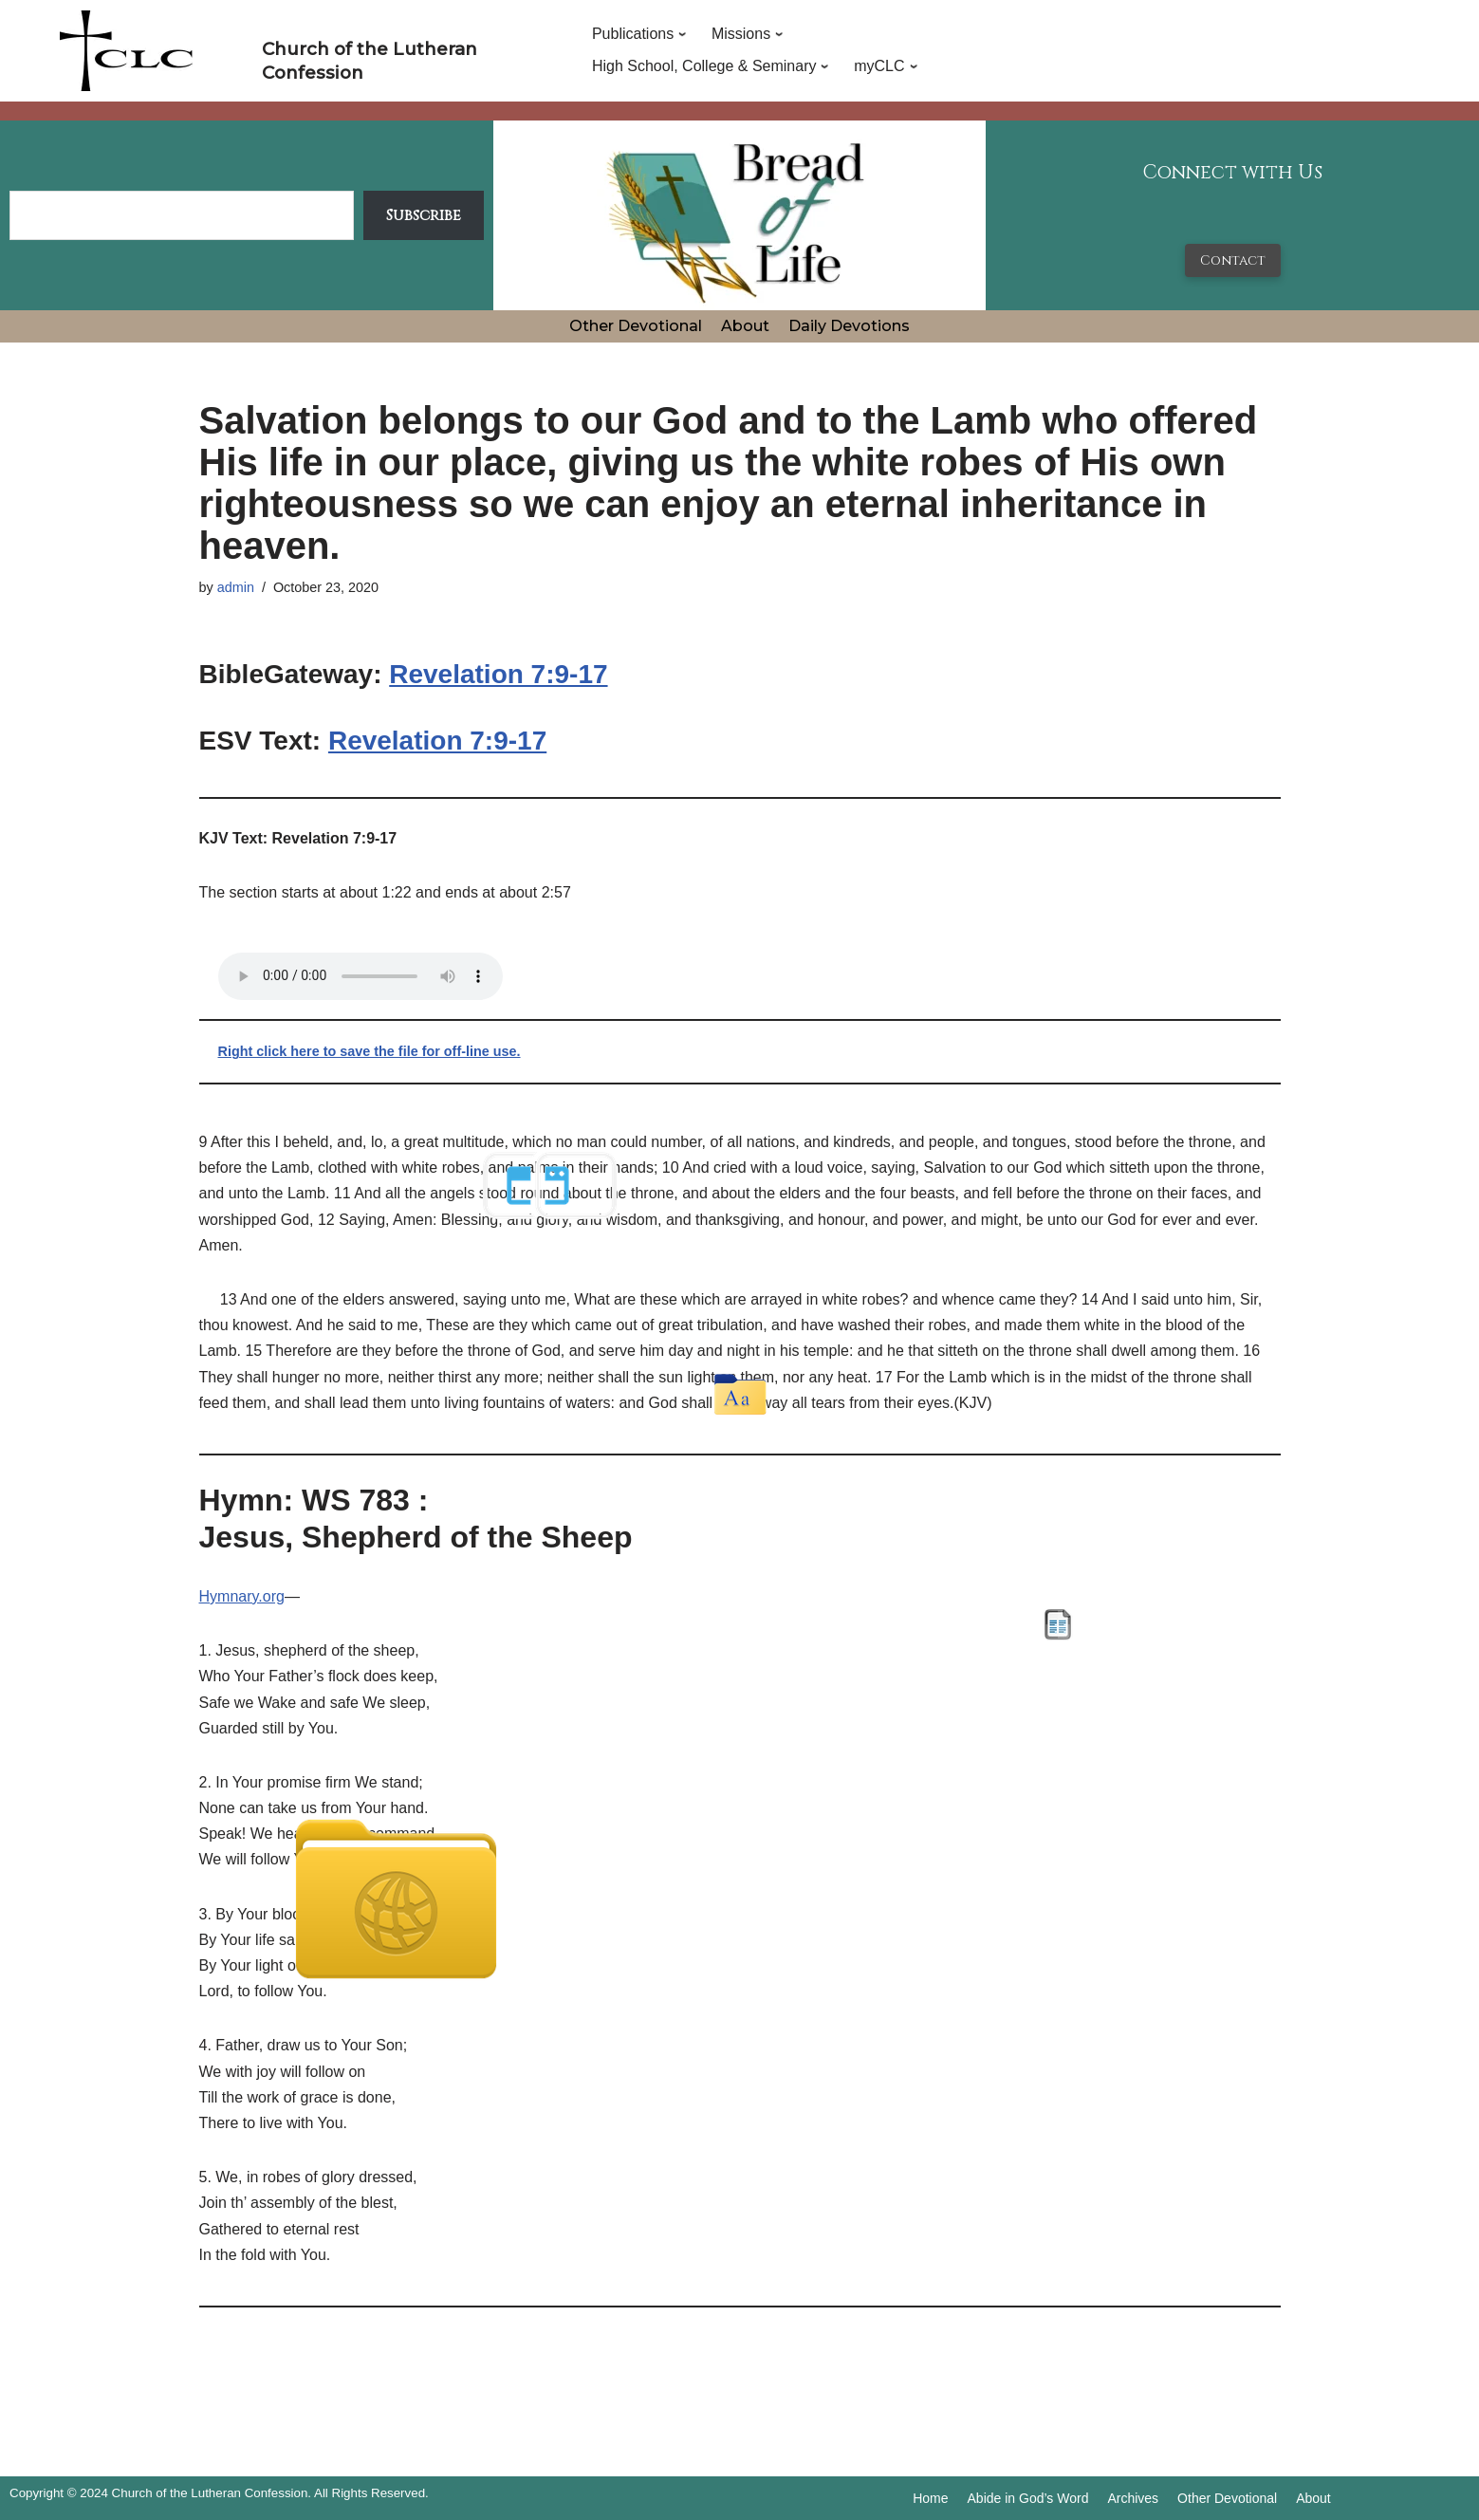  I want to click on open fonts folder, so click(740, 1396).